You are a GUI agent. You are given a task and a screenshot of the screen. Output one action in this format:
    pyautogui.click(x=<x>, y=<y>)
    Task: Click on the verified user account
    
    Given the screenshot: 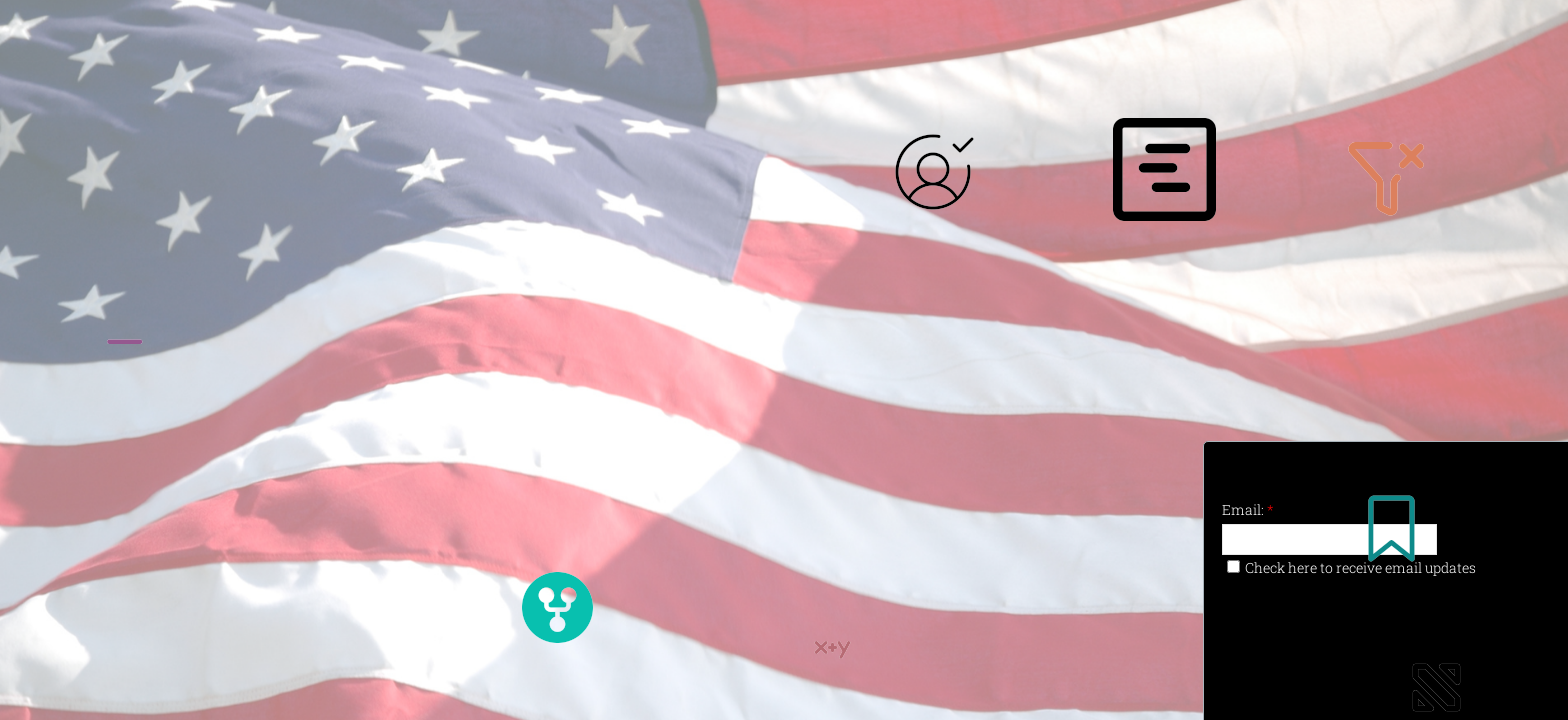 What is the action you would take?
    pyautogui.click(x=933, y=172)
    